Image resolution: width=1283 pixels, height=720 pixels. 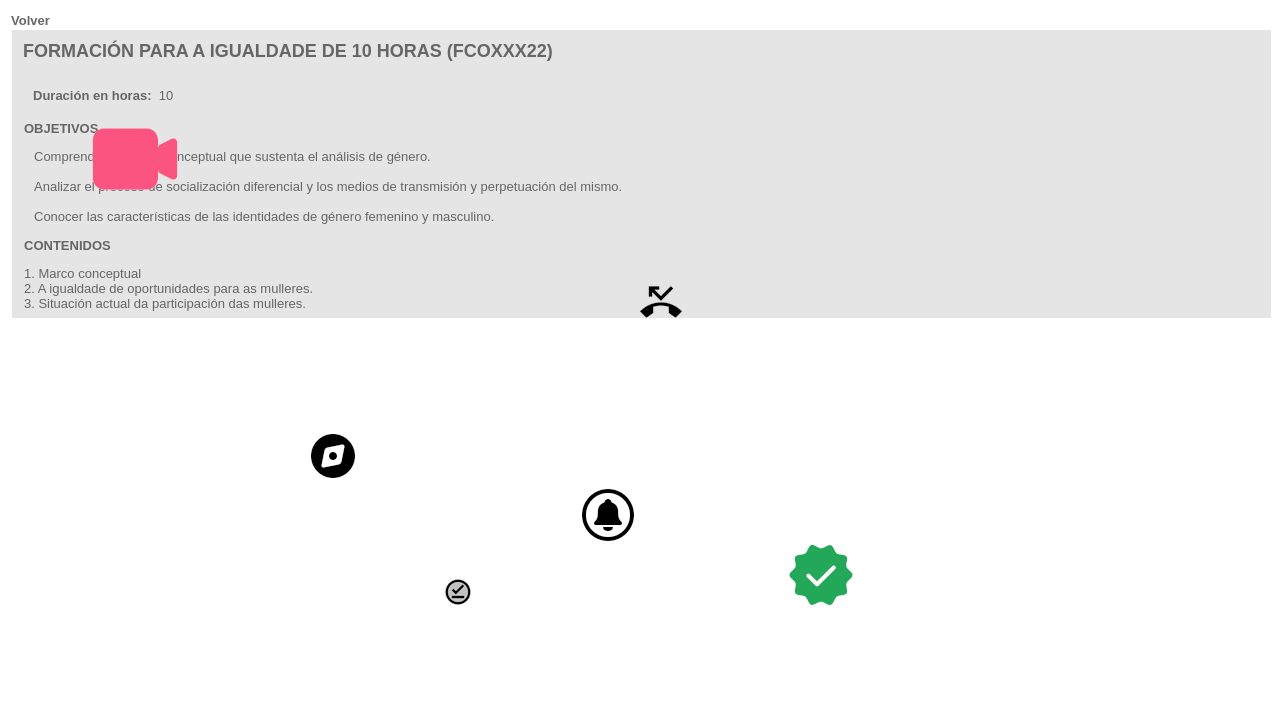 I want to click on open the discord server discovery page, so click(x=333, y=456).